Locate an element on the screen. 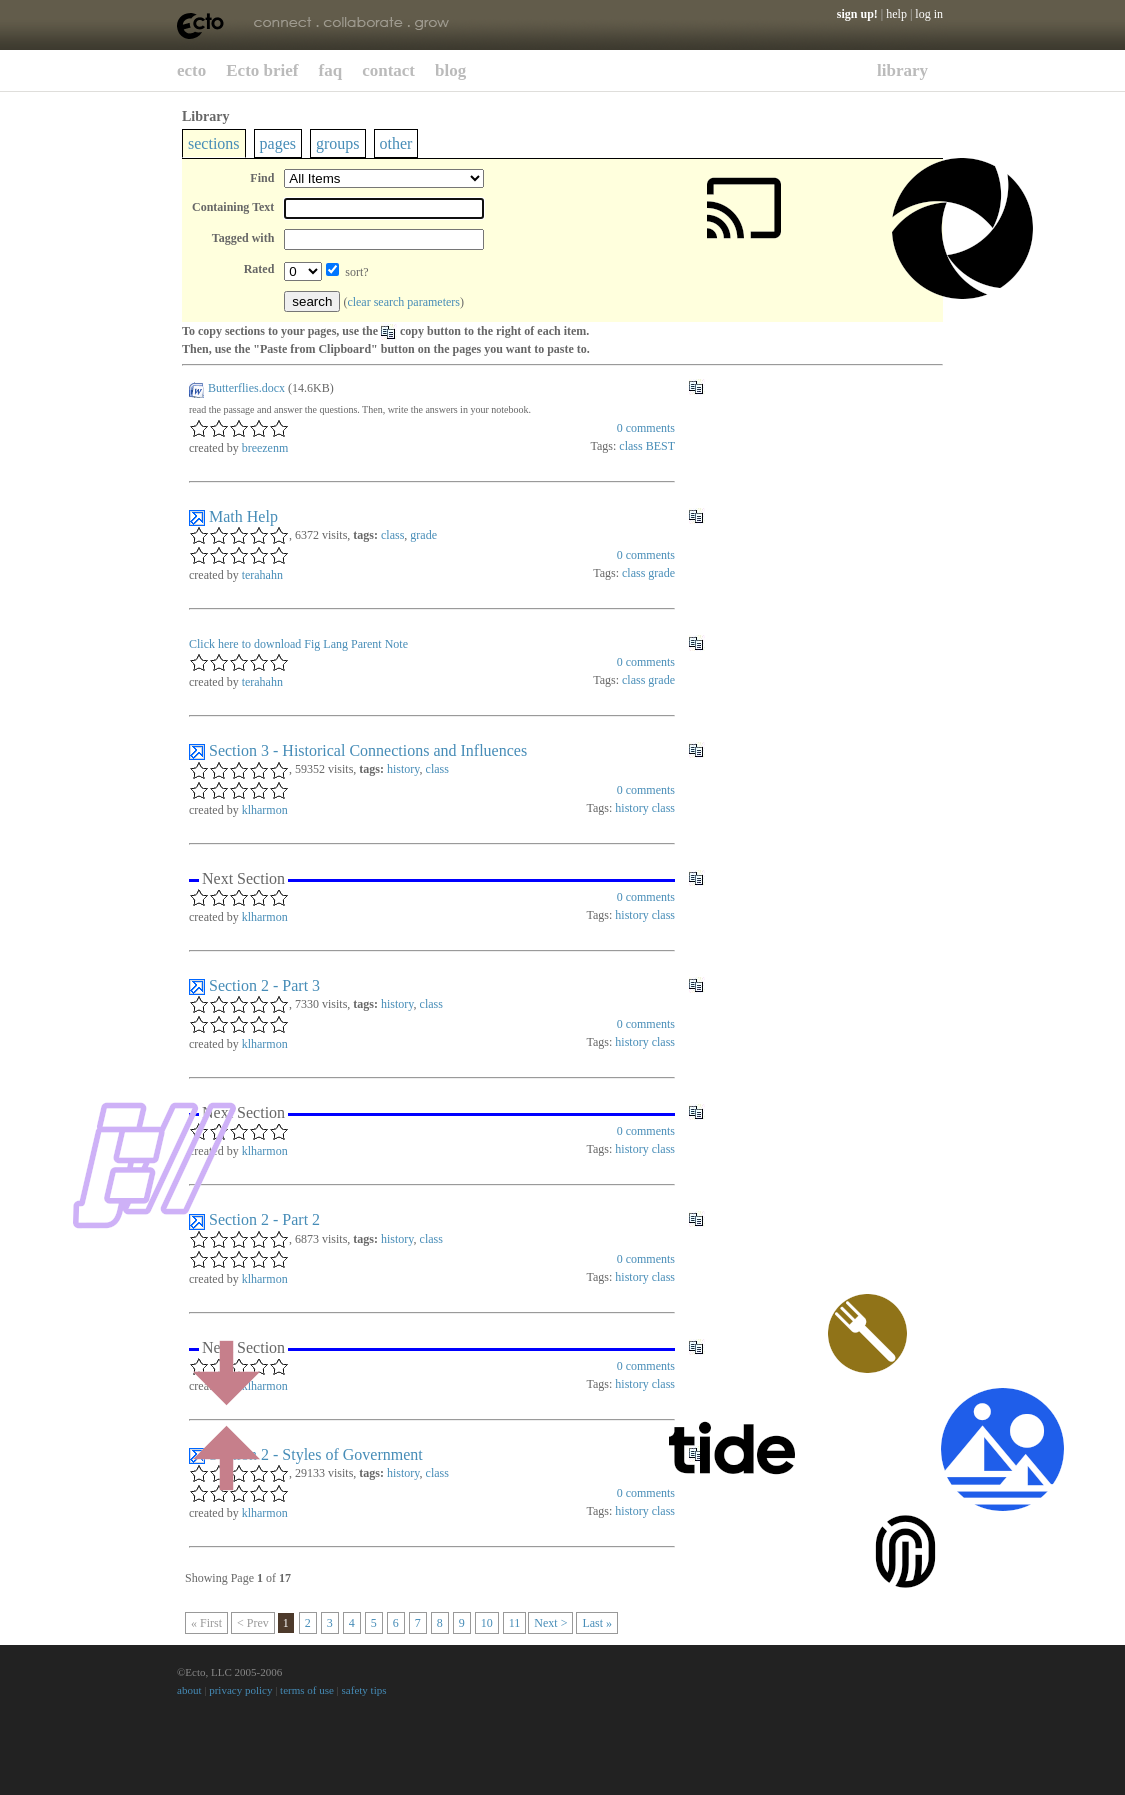 Image resolution: width=1125 pixels, height=1795 pixels. eclipse jetty web server logo is located at coordinates (154, 1165).